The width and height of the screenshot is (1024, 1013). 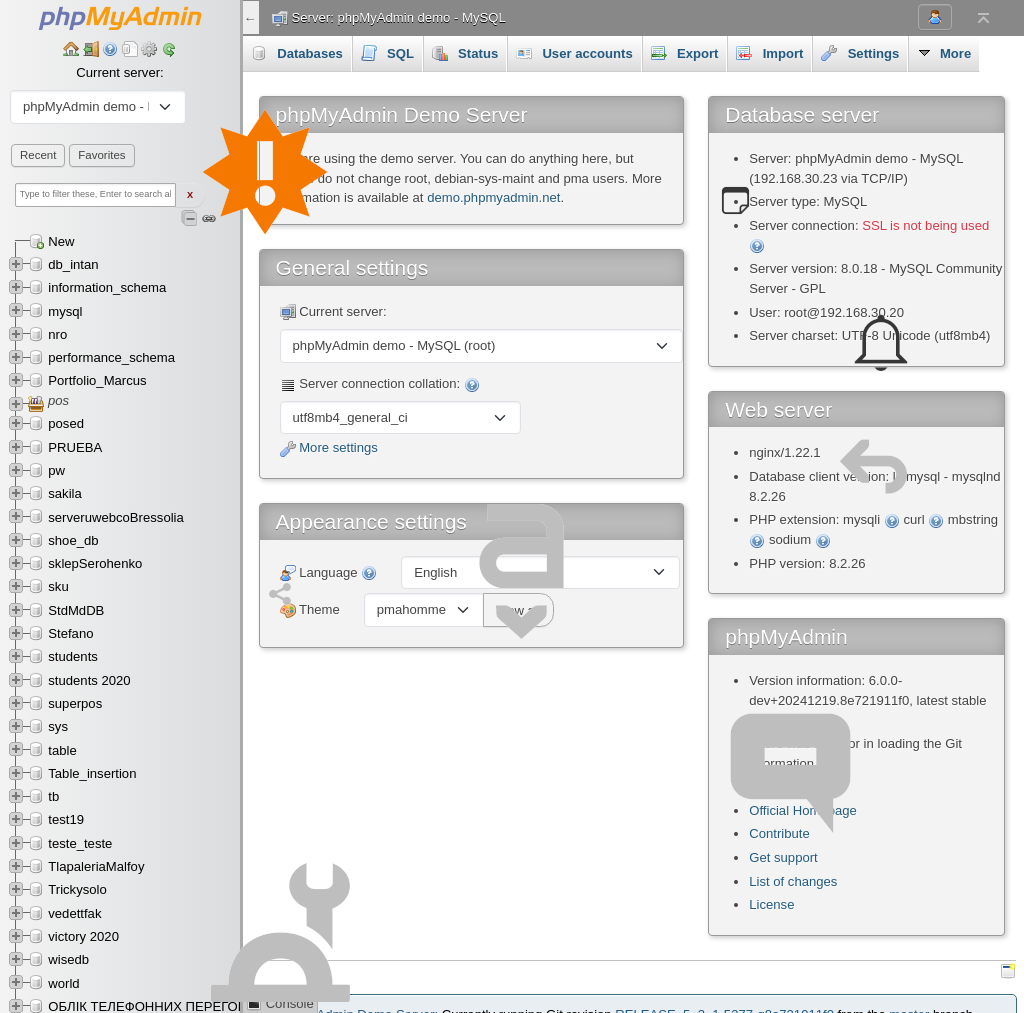 I want to click on access desktop widgets or desklets, so click(x=735, y=200).